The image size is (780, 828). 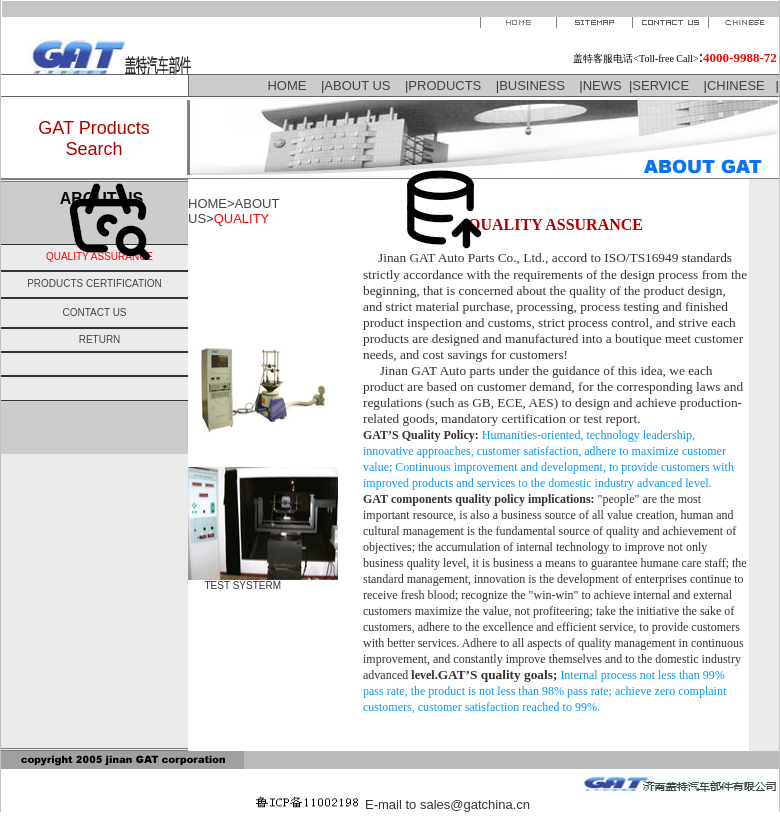 What do you see at coordinates (108, 218) in the screenshot?
I see `search items in your shopping basket` at bounding box center [108, 218].